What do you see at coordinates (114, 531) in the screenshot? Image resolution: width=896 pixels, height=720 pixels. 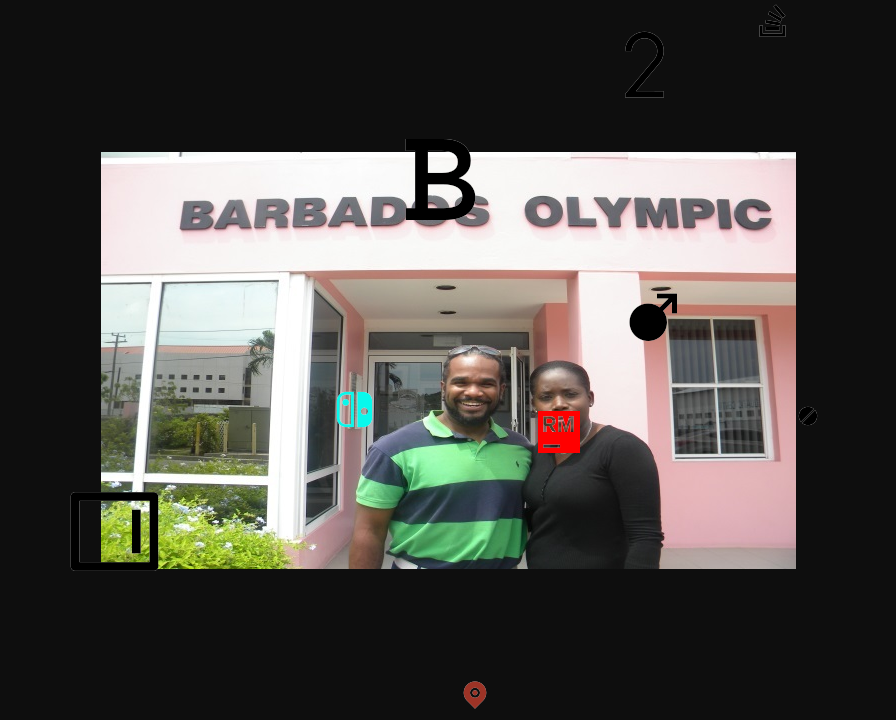 I see `switch to right sidebar layout` at bounding box center [114, 531].